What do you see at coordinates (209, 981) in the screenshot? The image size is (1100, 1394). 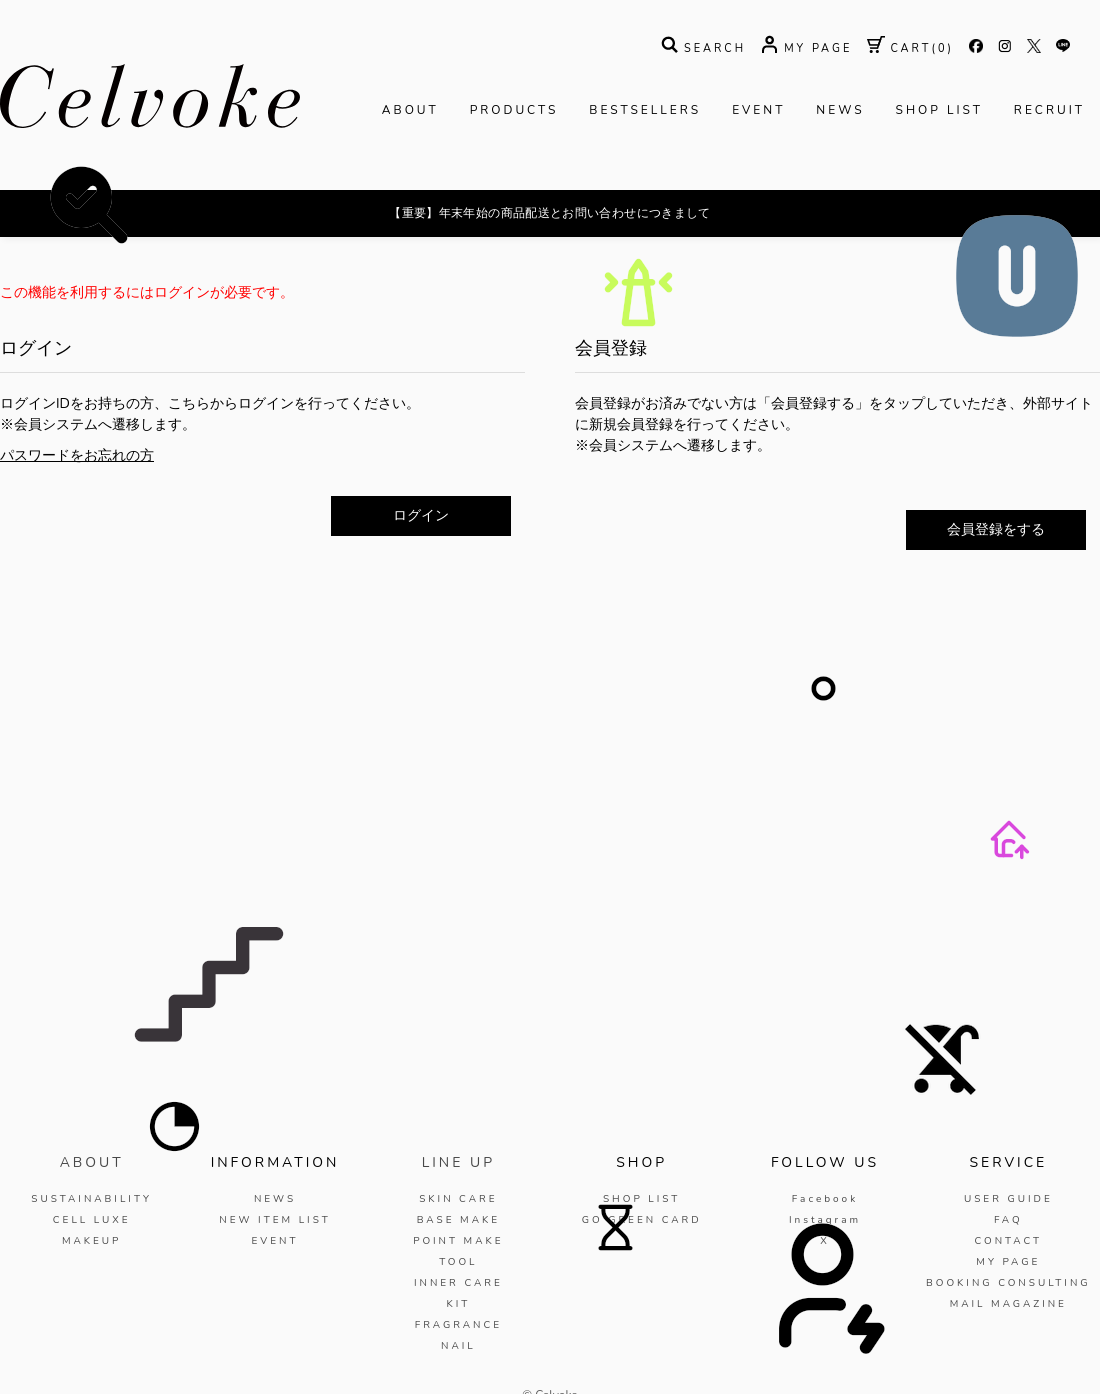 I see `indicates stairs or stairway access` at bounding box center [209, 981].